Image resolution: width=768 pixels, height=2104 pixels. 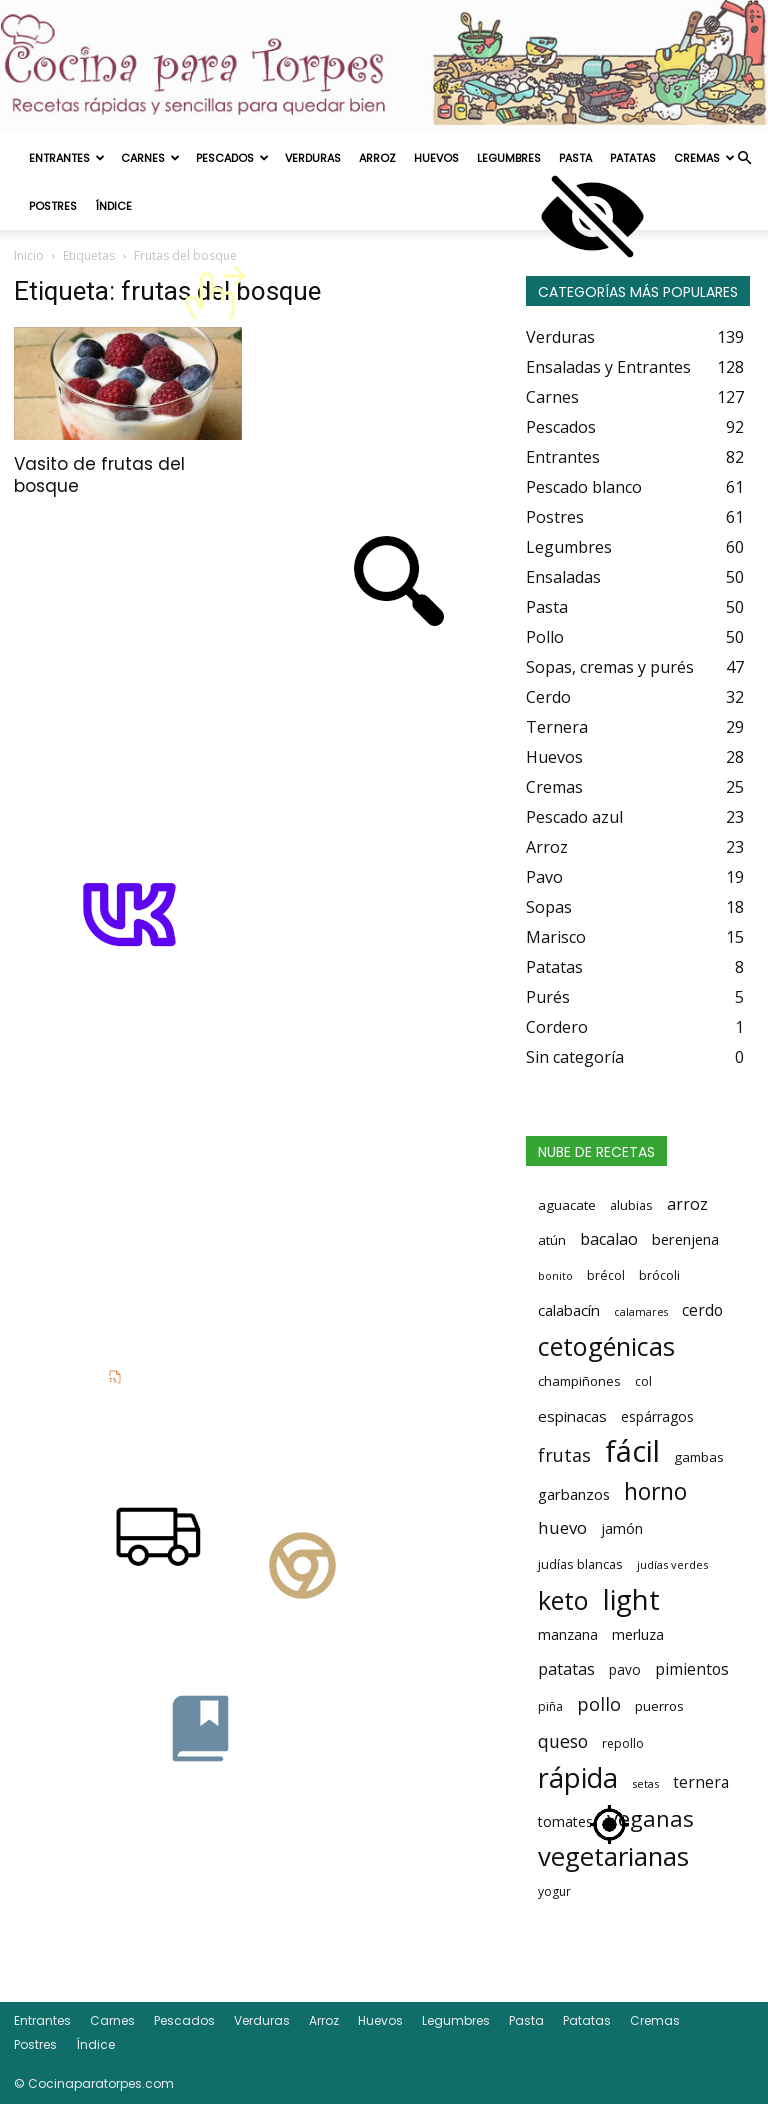 What do you see at coordinates (200, 1728) in the screenshot?
I see `access your bookmarked reading list` at bounding box center [200, 1728].